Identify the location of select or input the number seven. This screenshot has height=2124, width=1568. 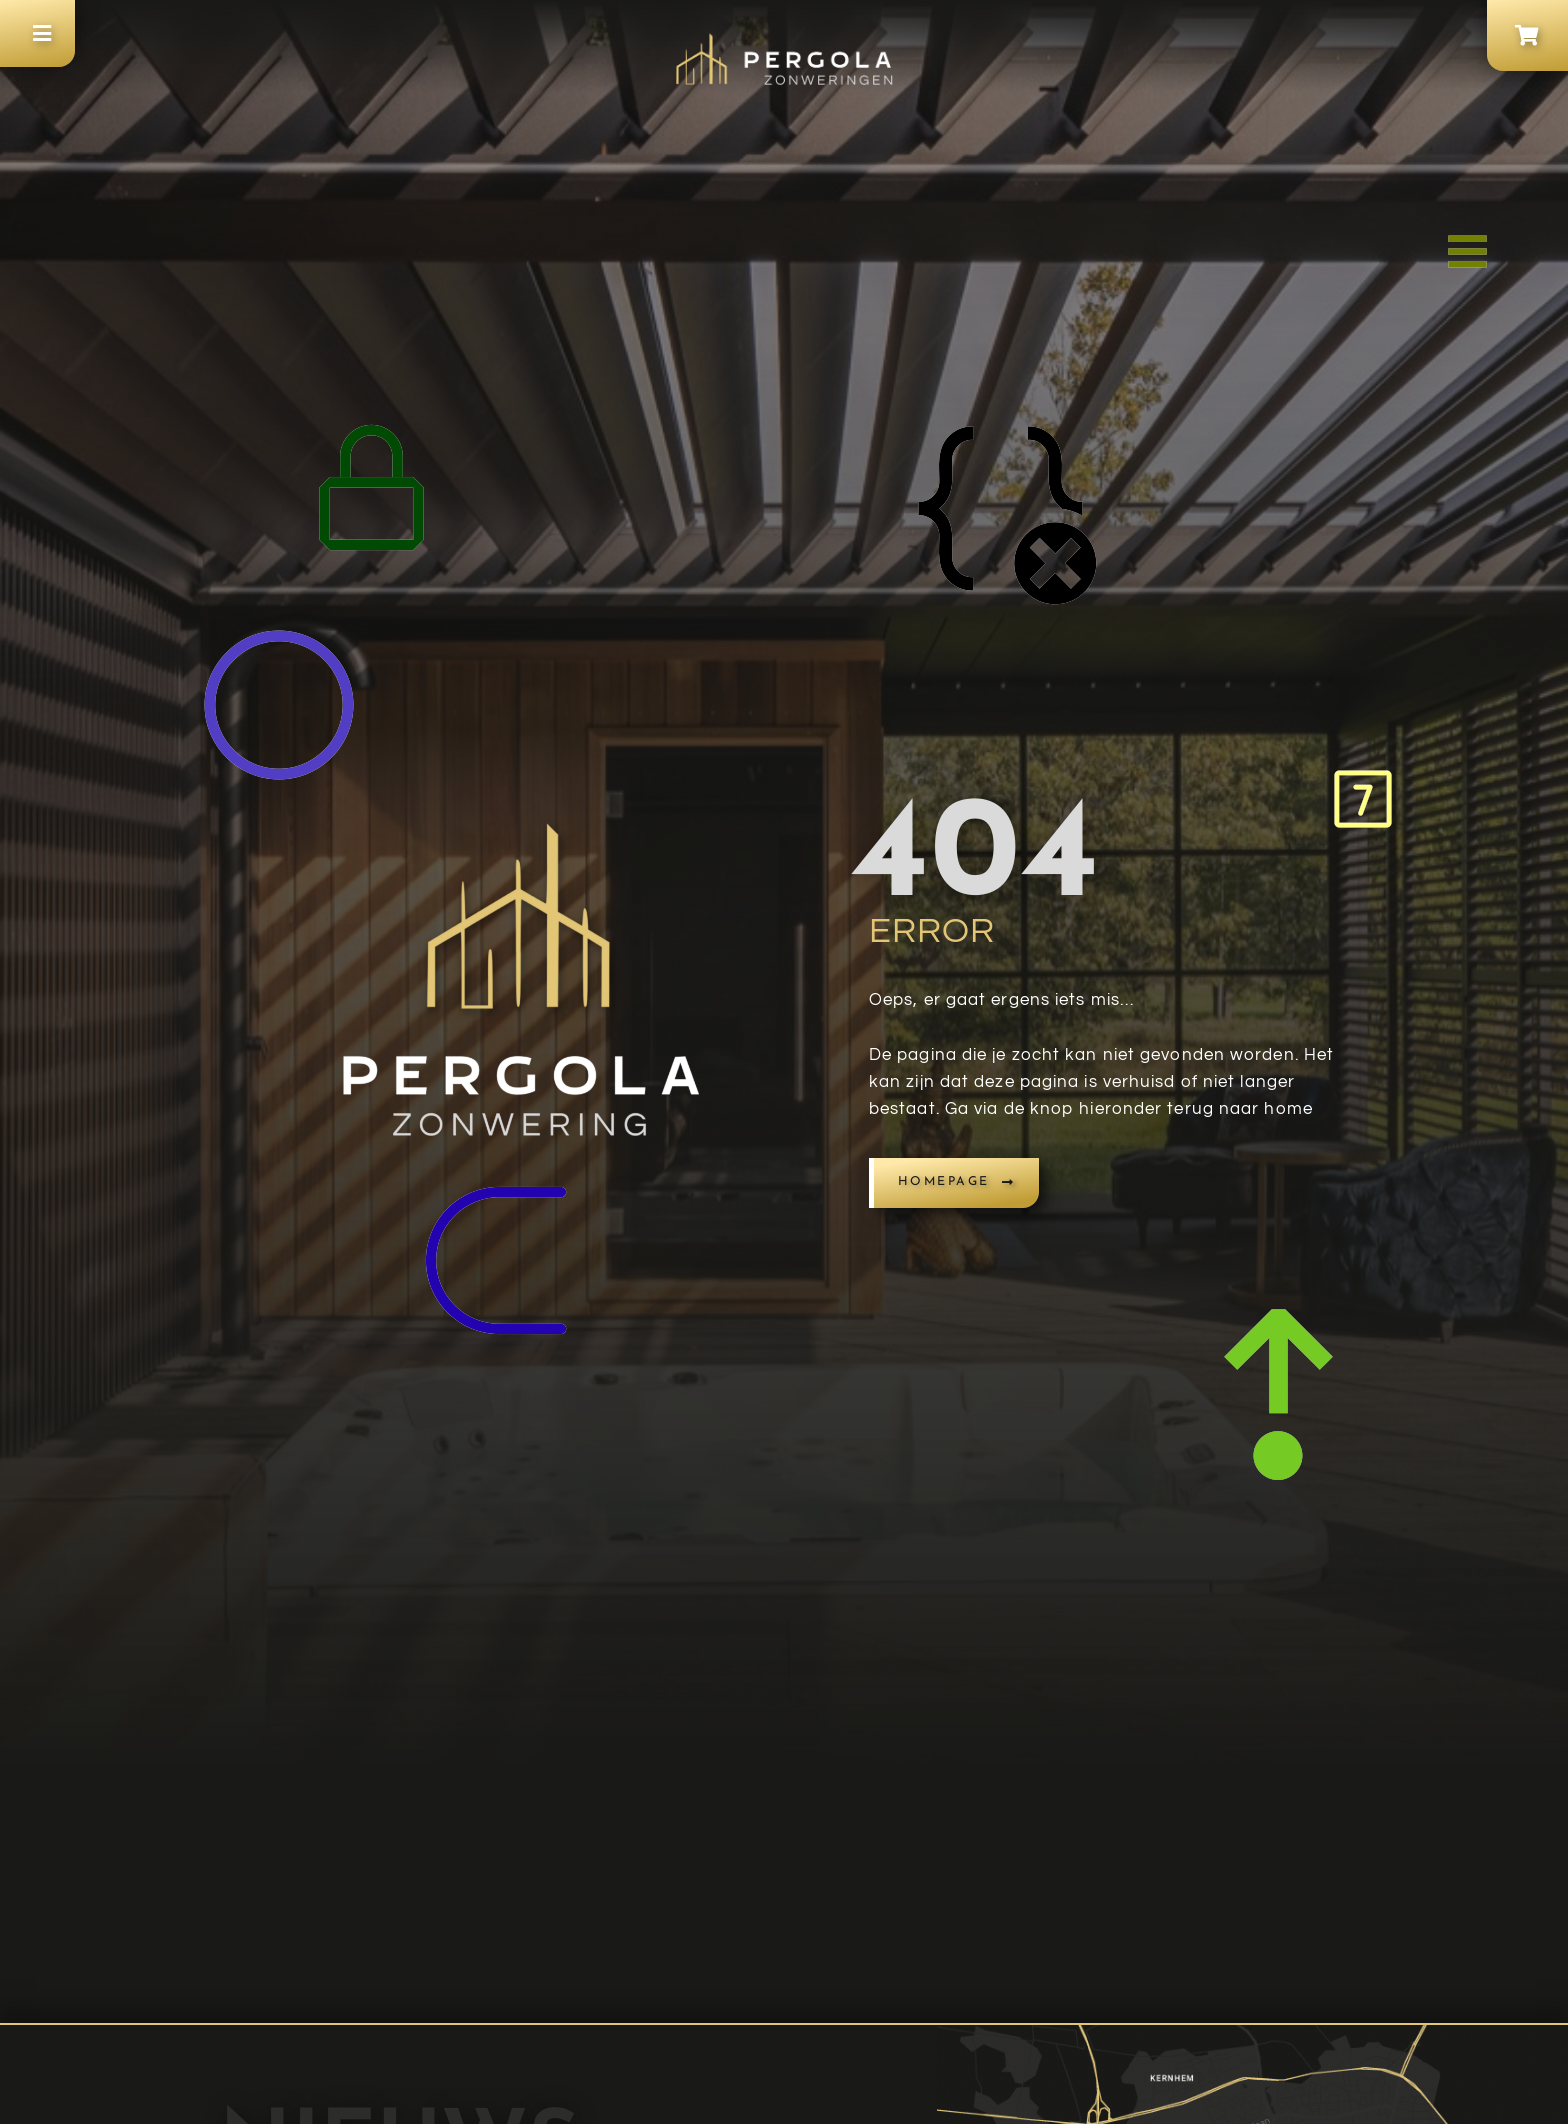
(1363, 799).